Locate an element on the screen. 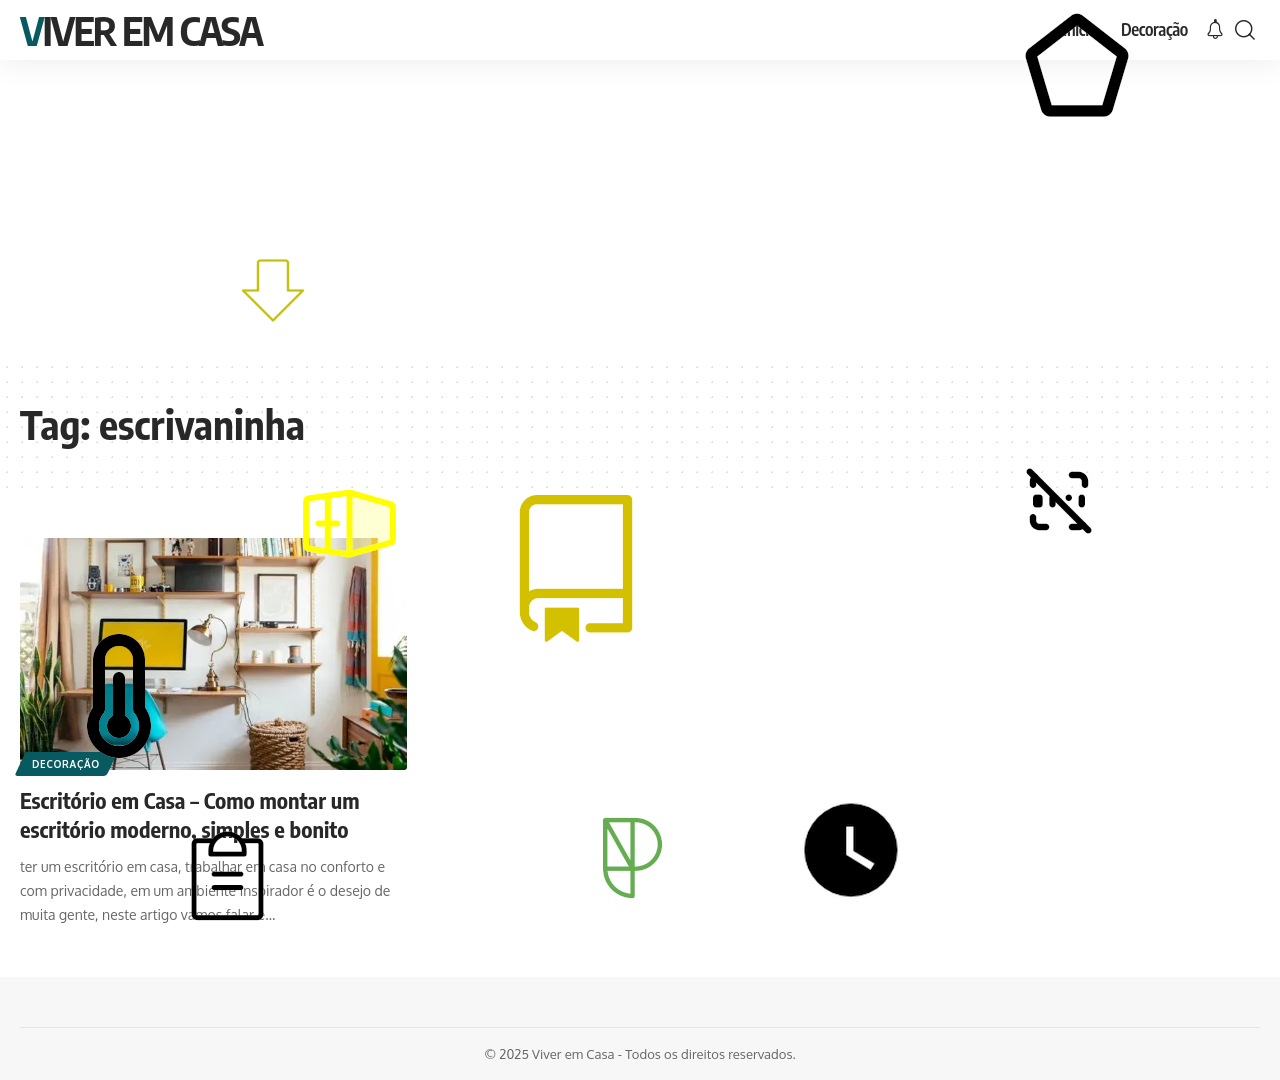 This screenshot has width=1280, height=1080. view watch later playlist is located at coordinates (851, 850).